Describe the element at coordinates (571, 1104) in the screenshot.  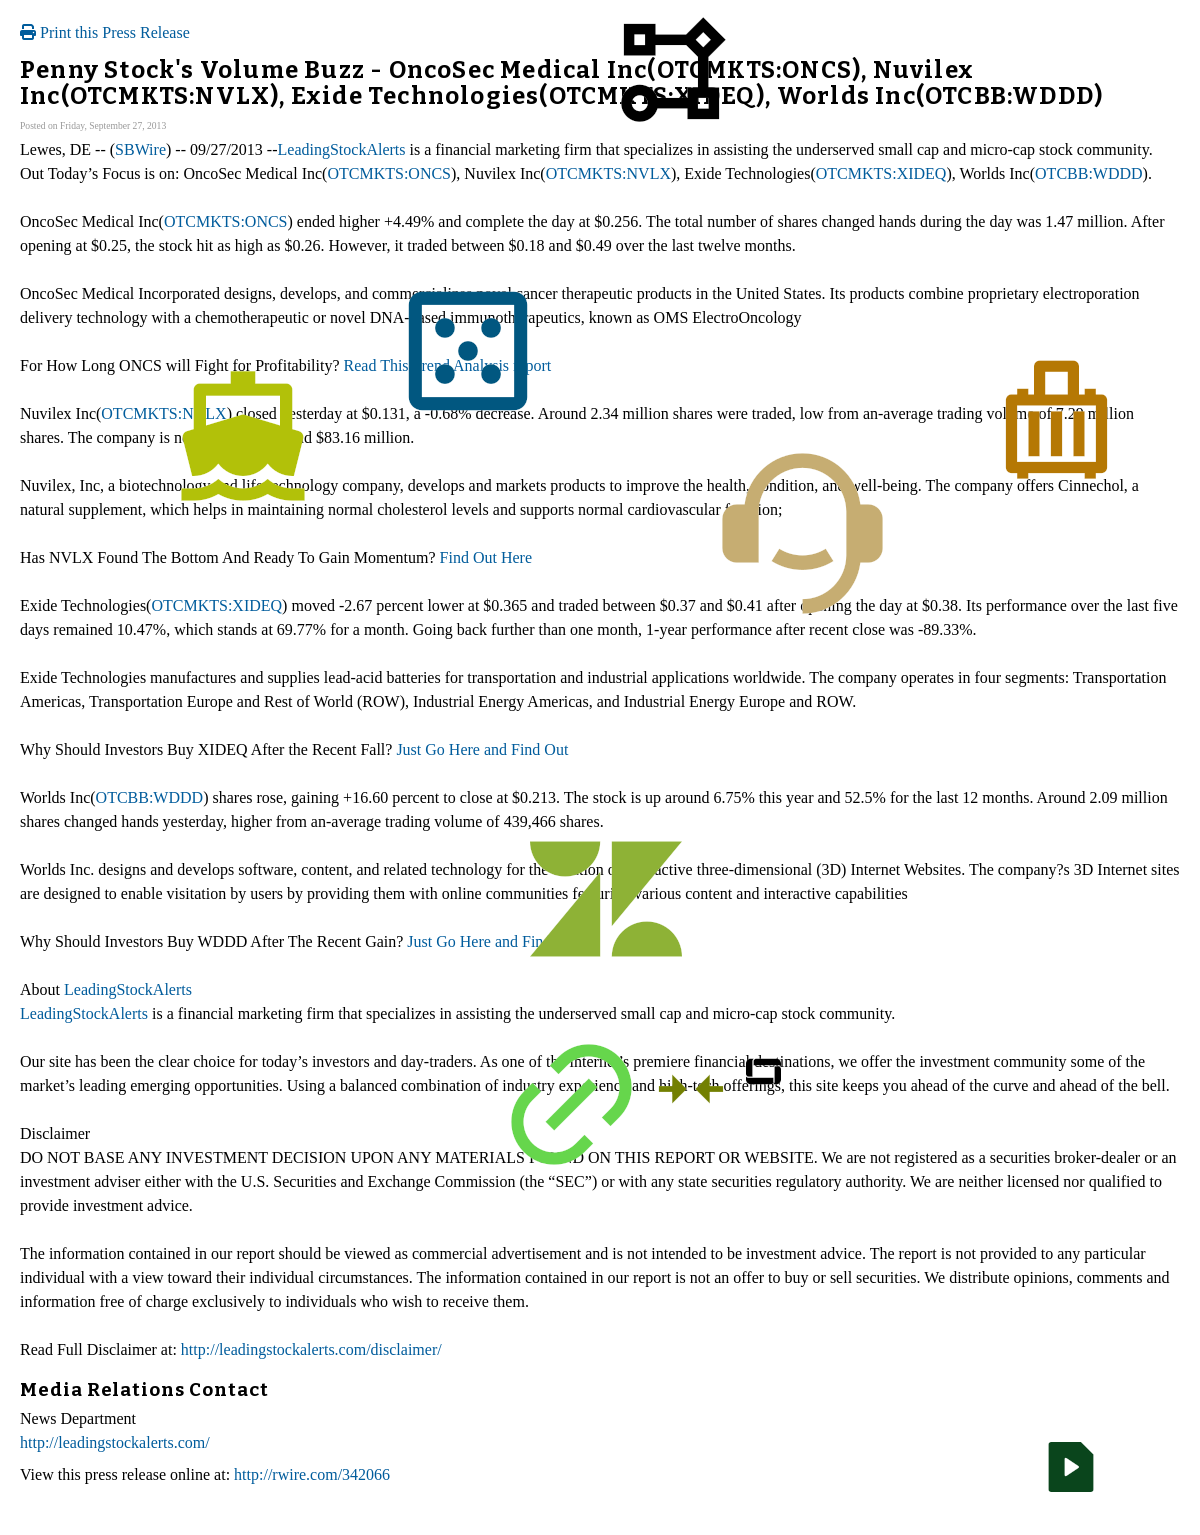
I see `insert or add a hyperlink` at that location.